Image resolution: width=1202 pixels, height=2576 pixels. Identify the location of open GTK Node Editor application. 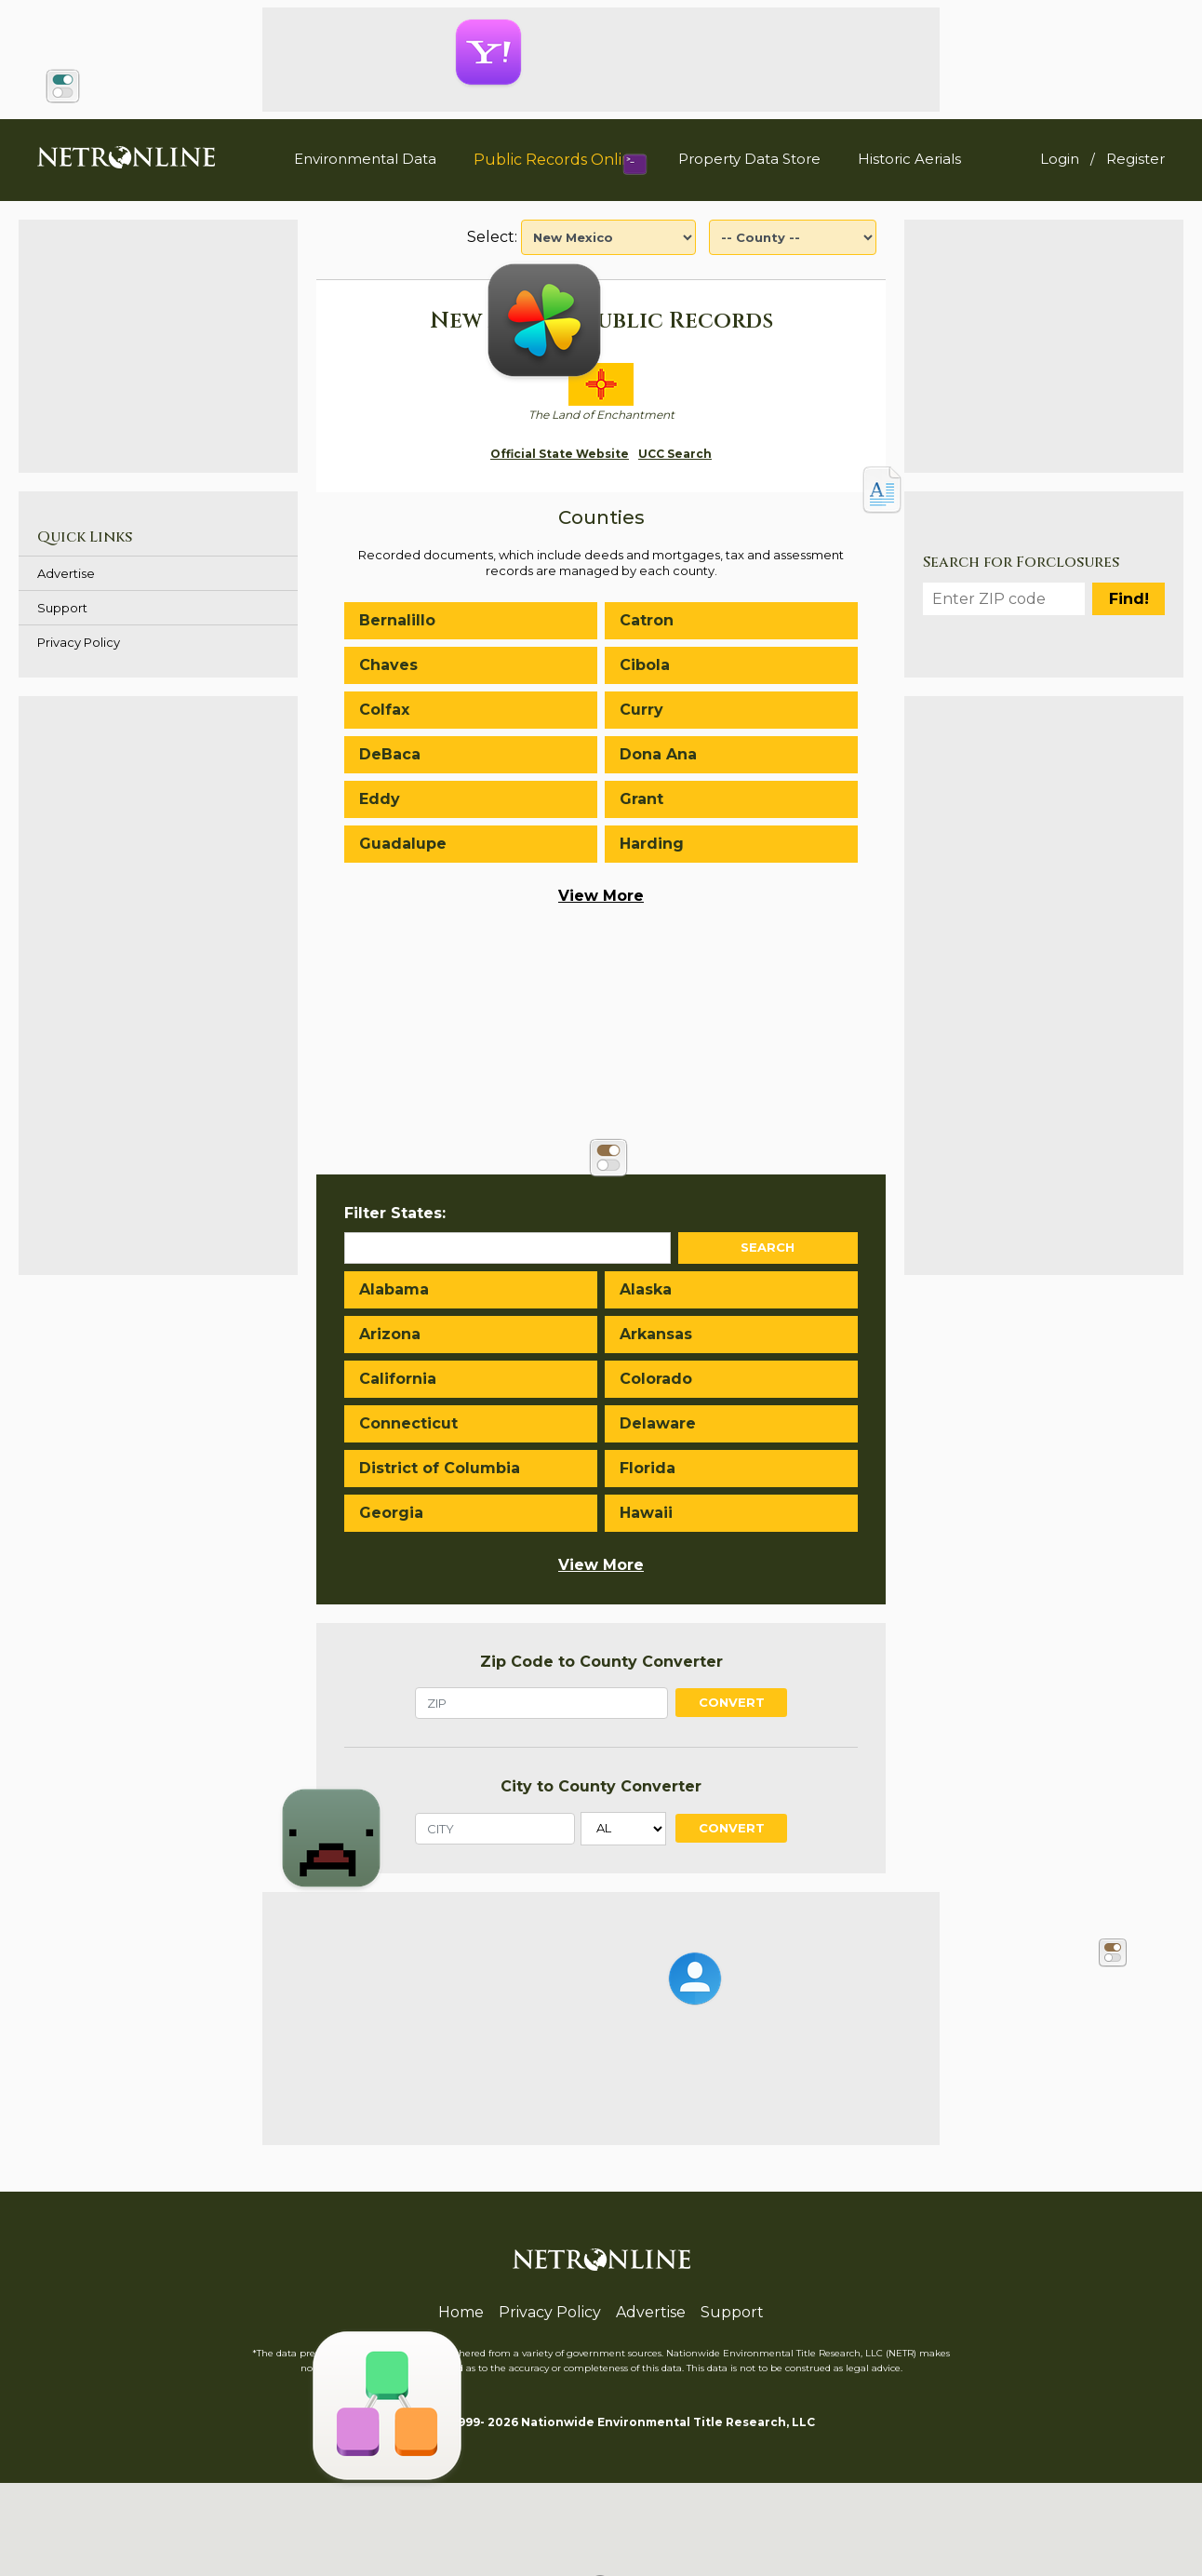
(387, 2406).